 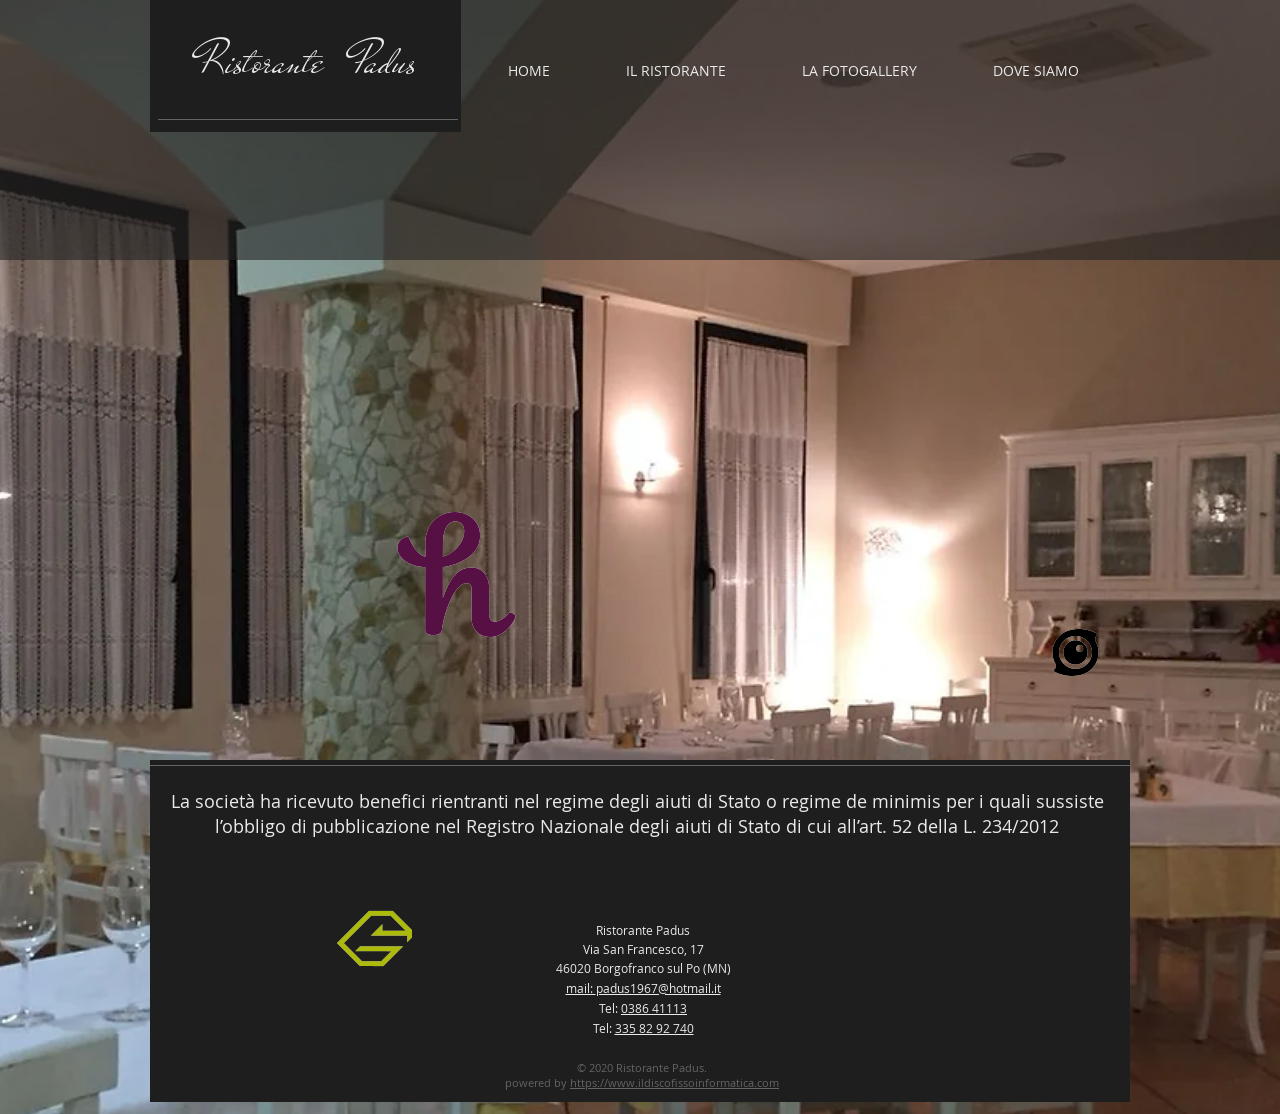 What do you see at coordinates (1075, 652) in the screenshot?
I see `open the Insta360 camera app` at bounding box center [1075, 652].